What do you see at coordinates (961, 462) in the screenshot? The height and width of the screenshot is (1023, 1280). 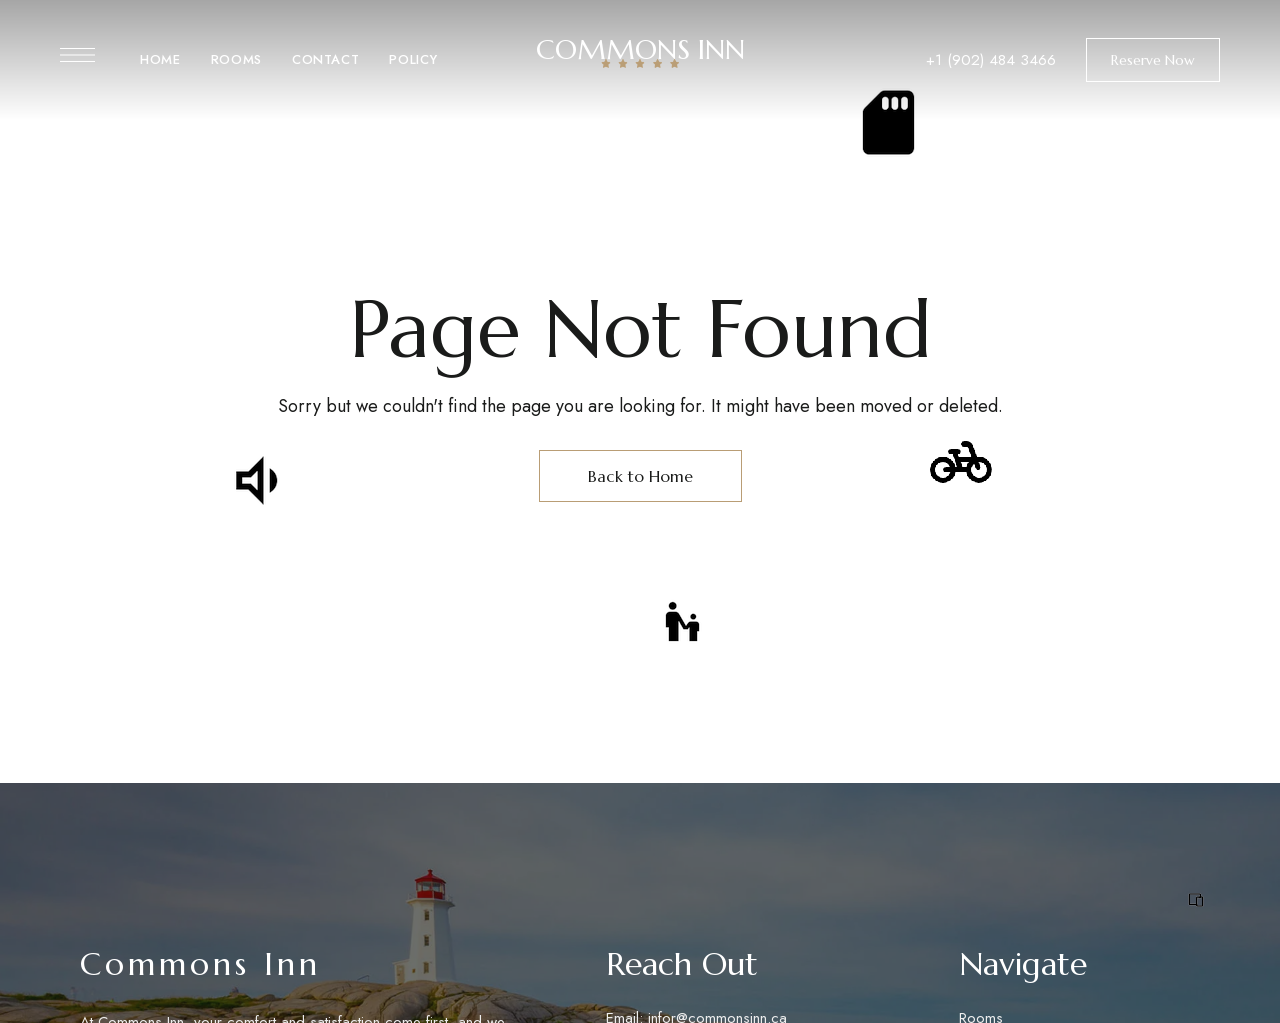 I see `view nearby bike routes or cycling directions` at bounding box center [961, 462].